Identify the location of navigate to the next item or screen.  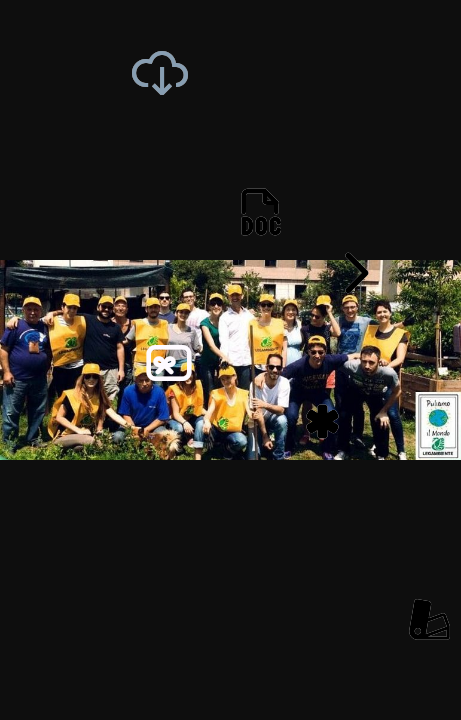
(354, 273).